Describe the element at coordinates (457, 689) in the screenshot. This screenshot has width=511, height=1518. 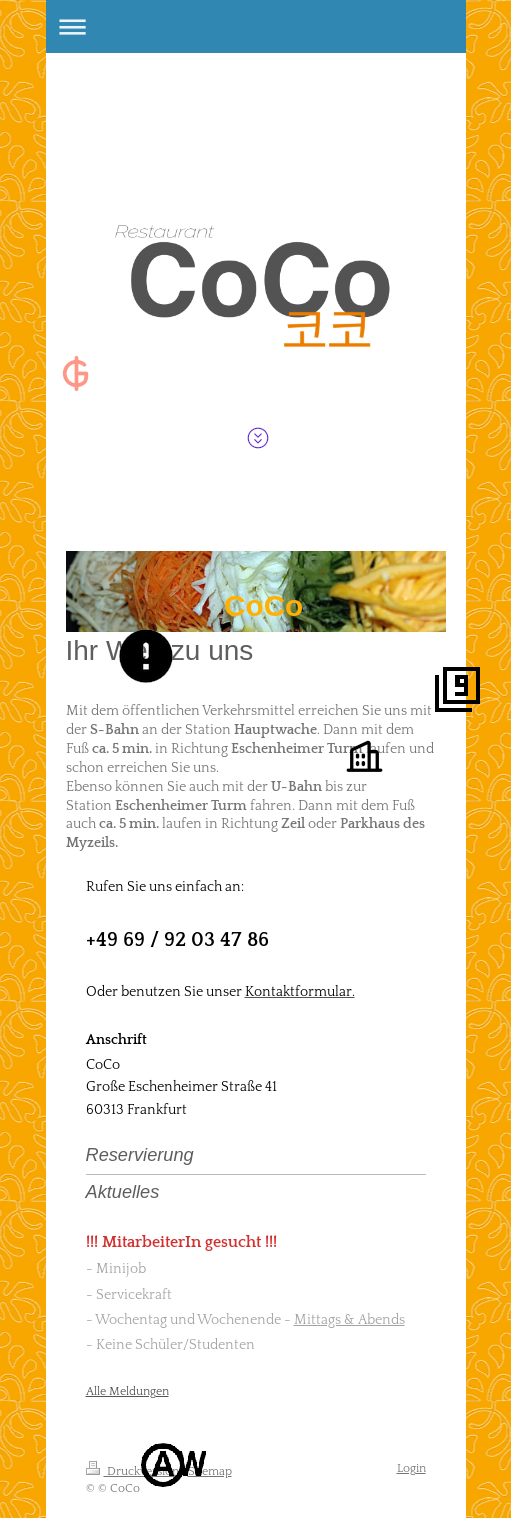
I see `indicates 9 items in a photo filter or layer stack` at that location.